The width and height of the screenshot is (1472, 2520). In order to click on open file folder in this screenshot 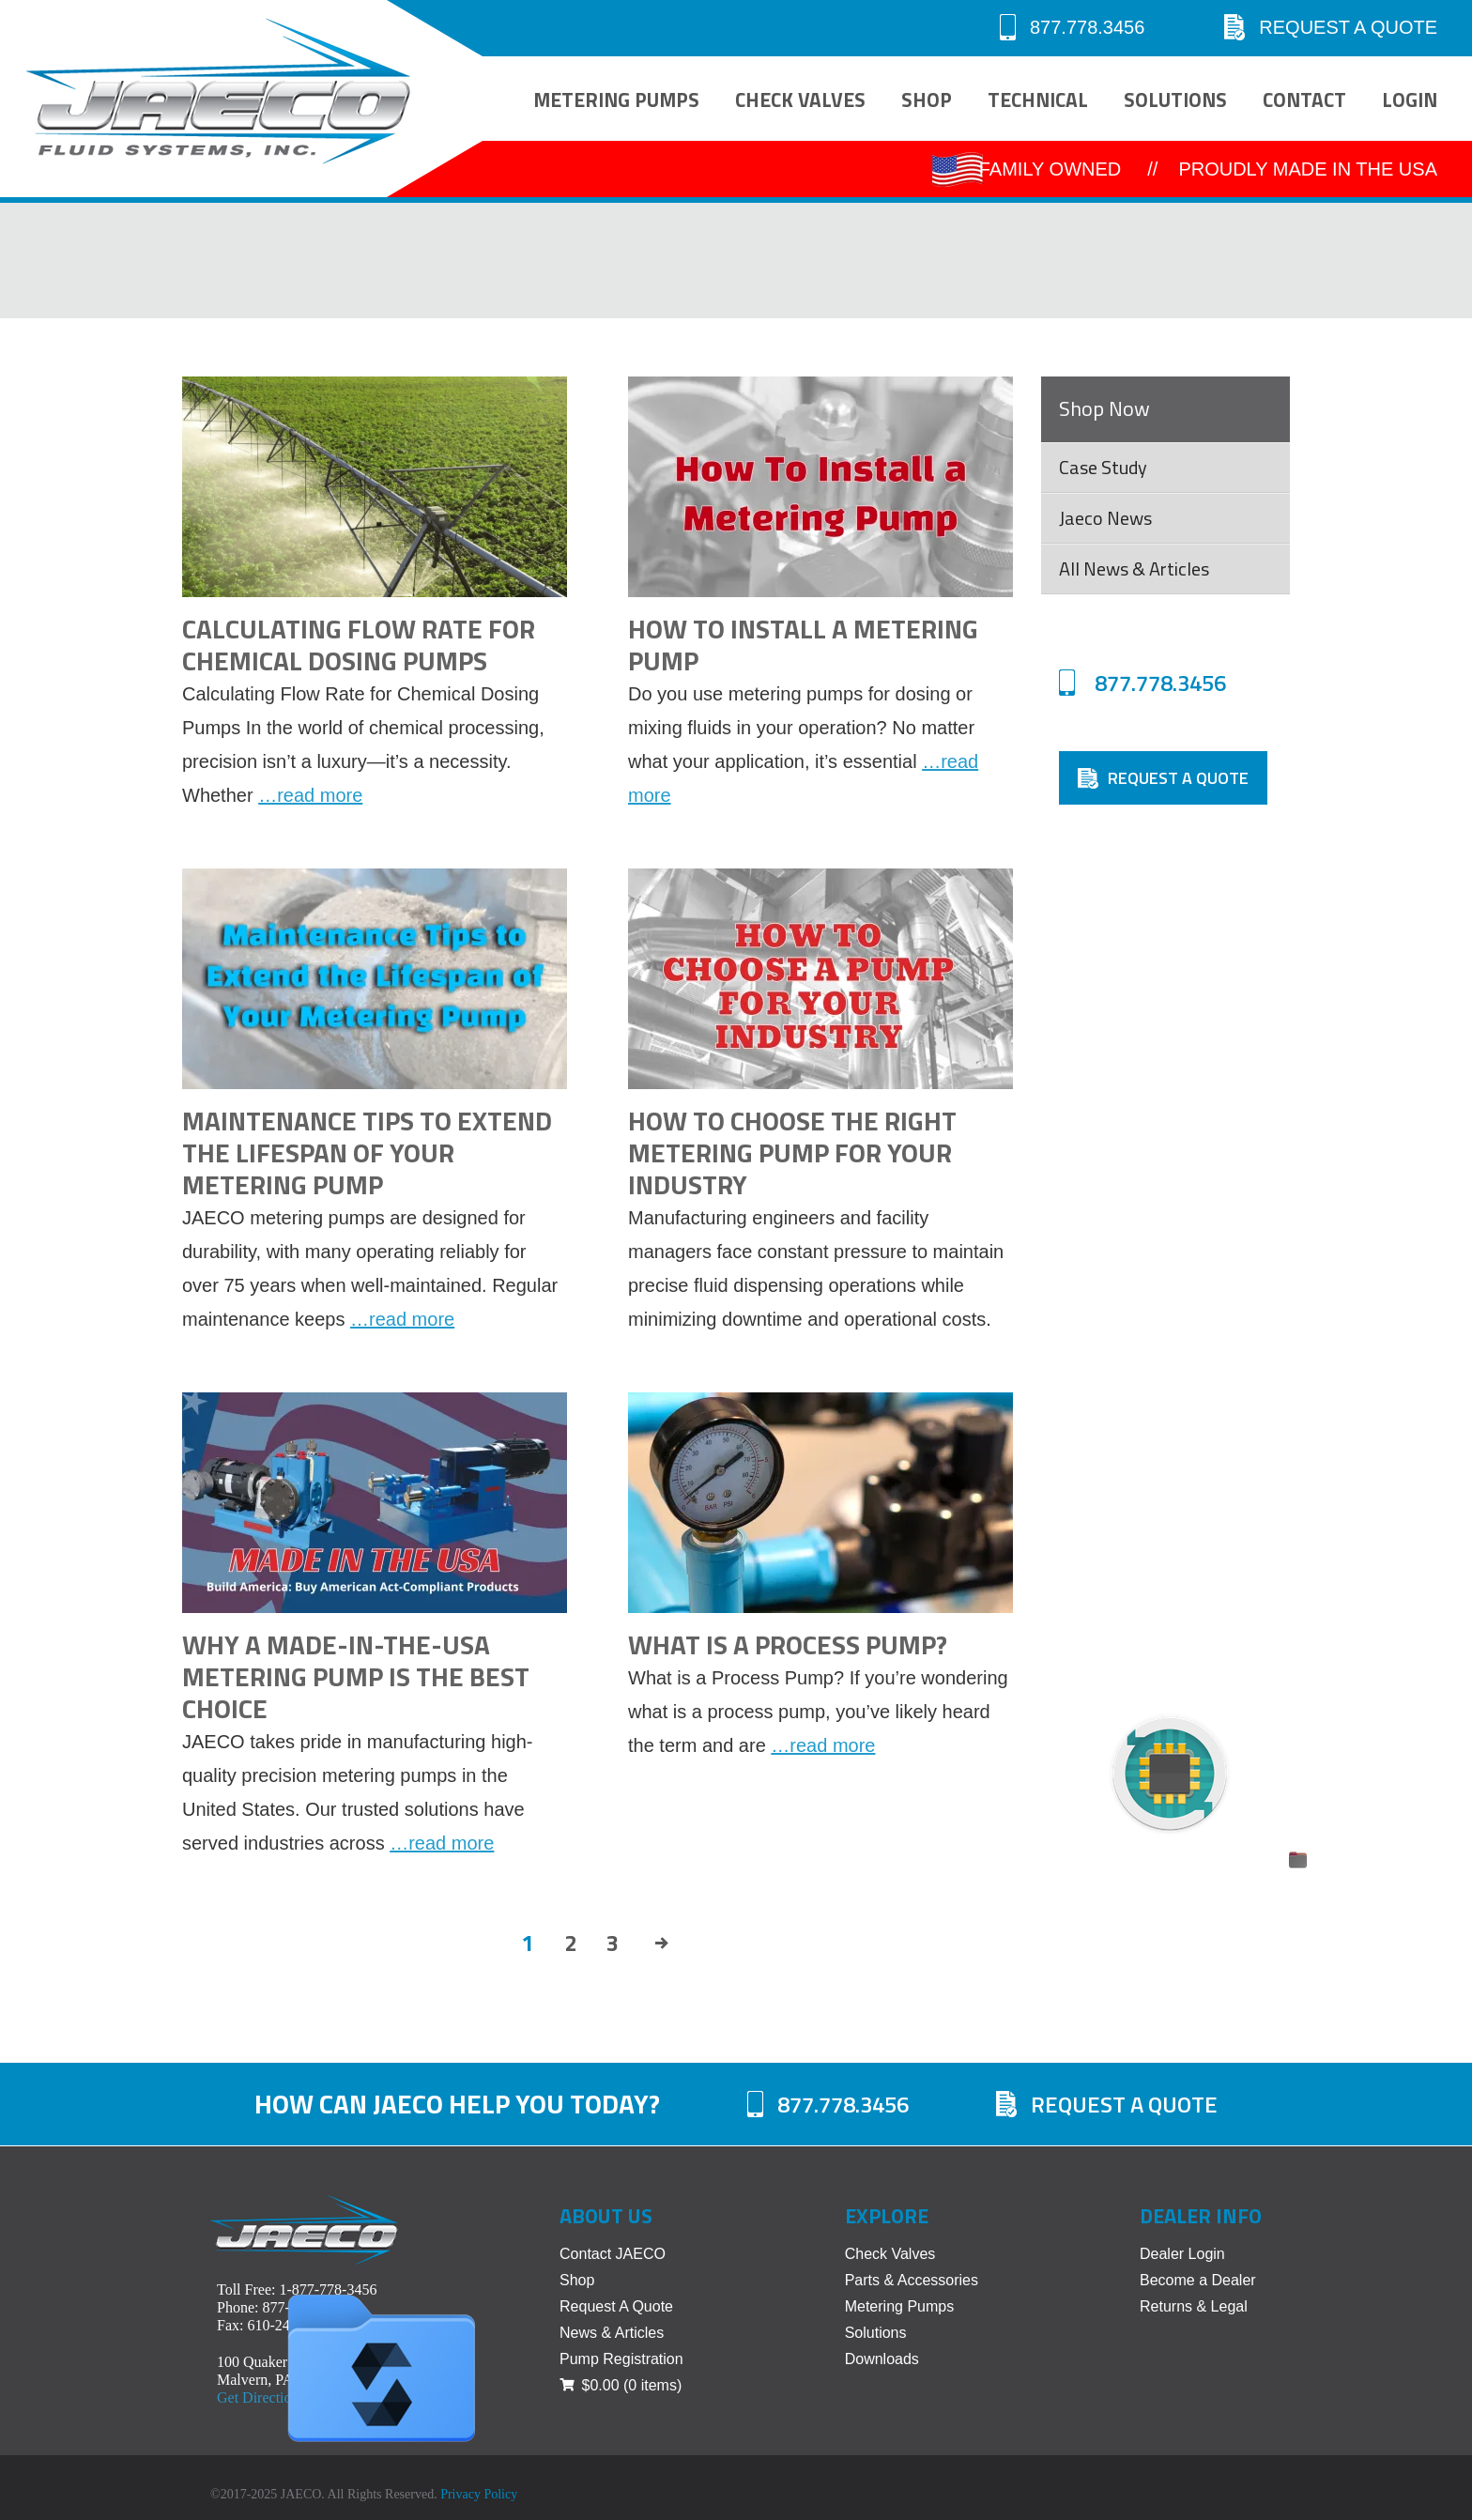, I will do `click(1297, 1859)`.